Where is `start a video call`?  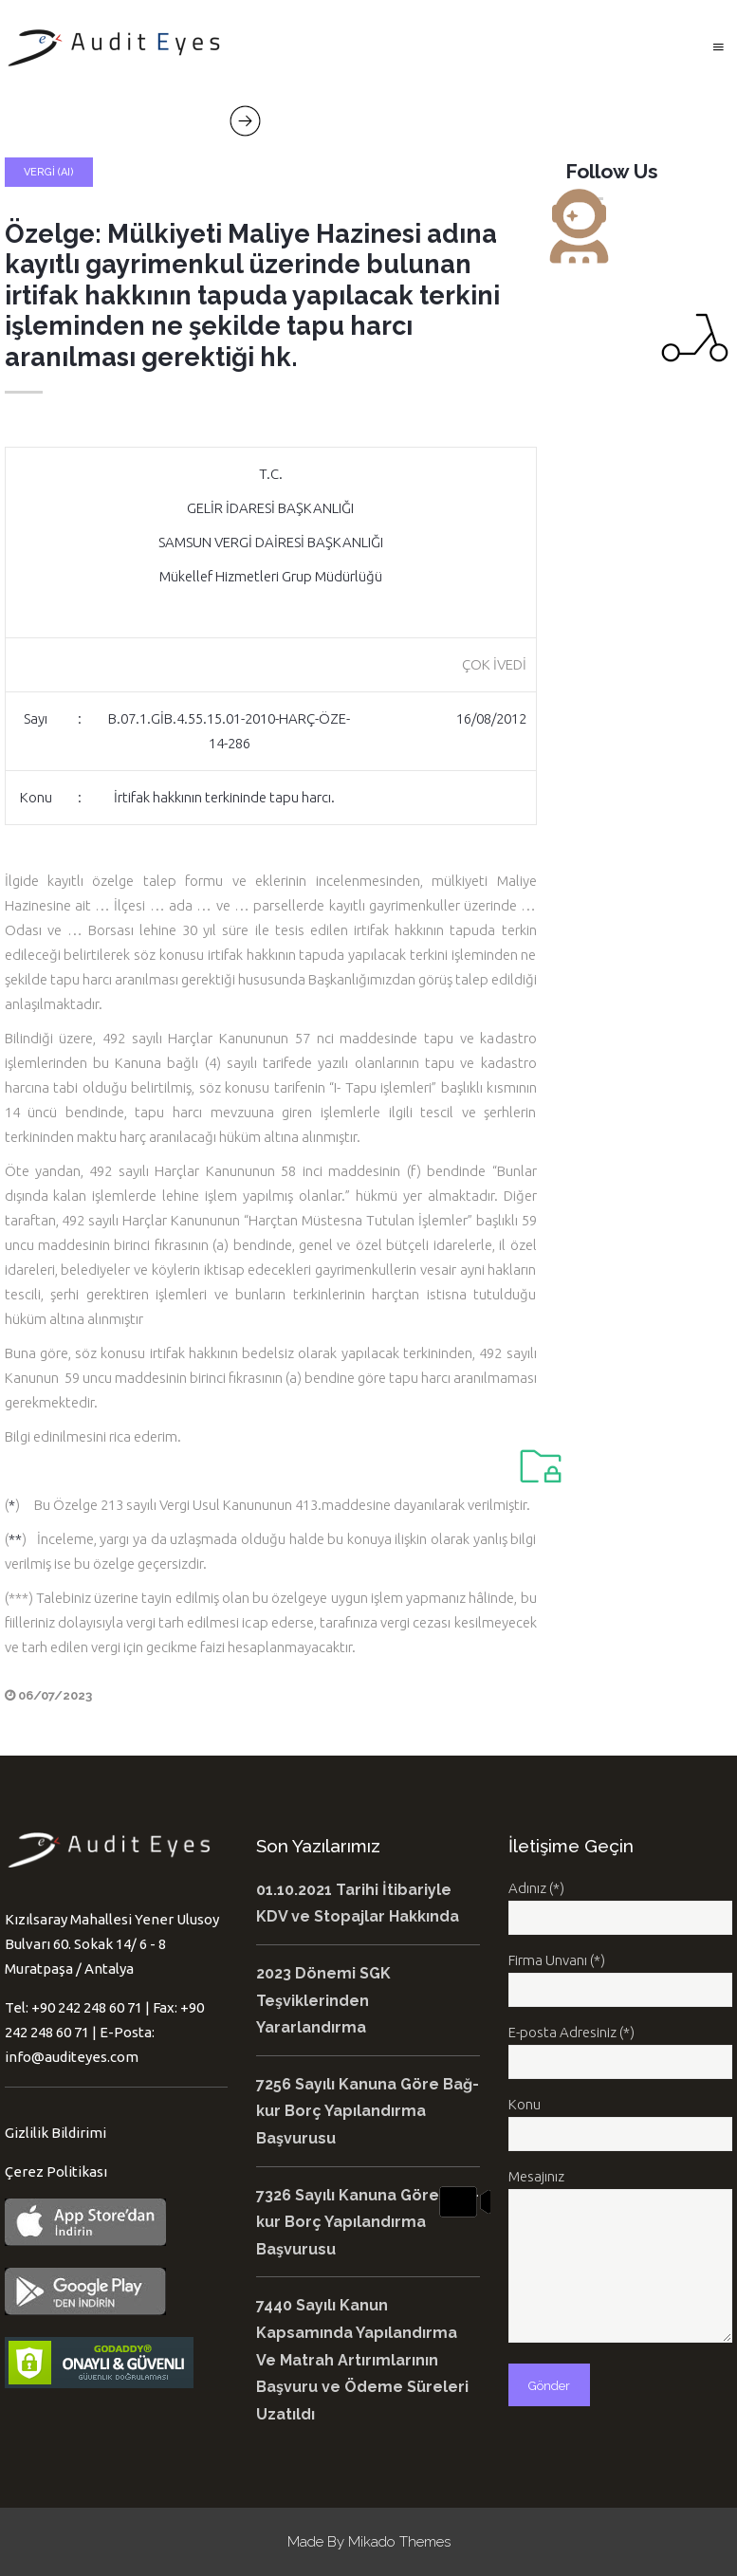 start a video call is located at coordinates (463, 2201).